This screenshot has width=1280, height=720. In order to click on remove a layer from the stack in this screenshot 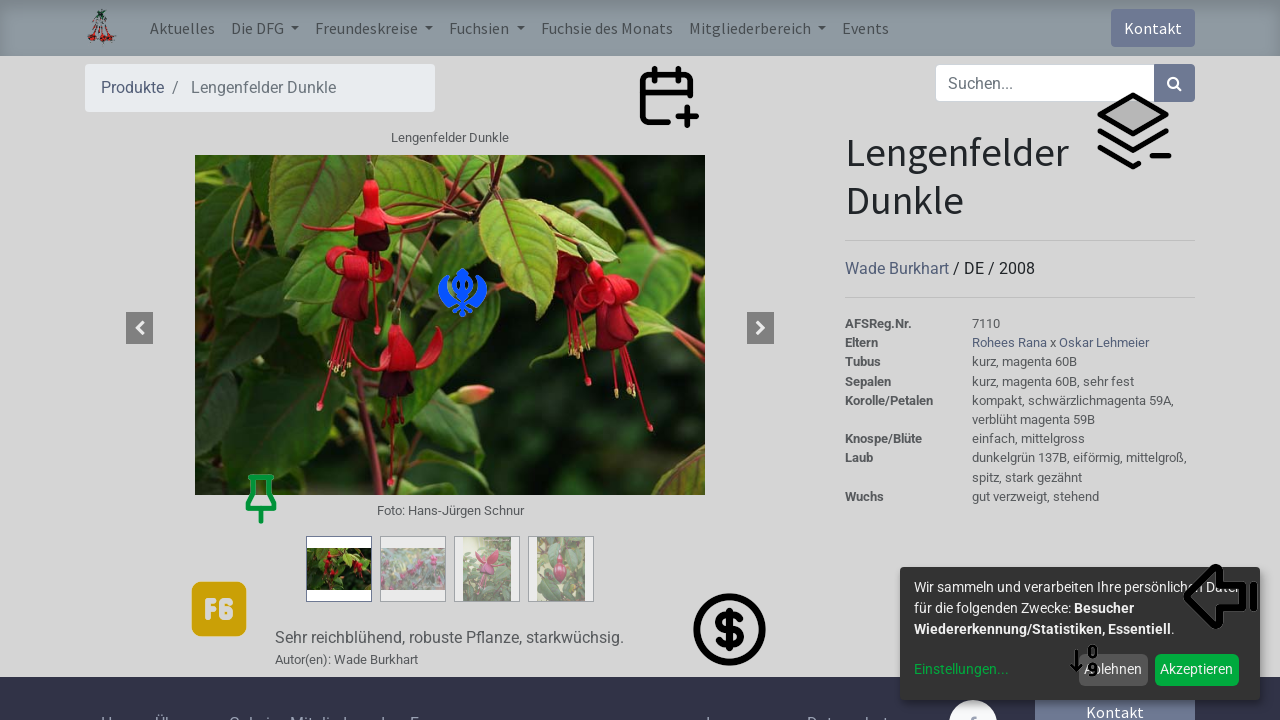, I will do `click(1133, 131)`.